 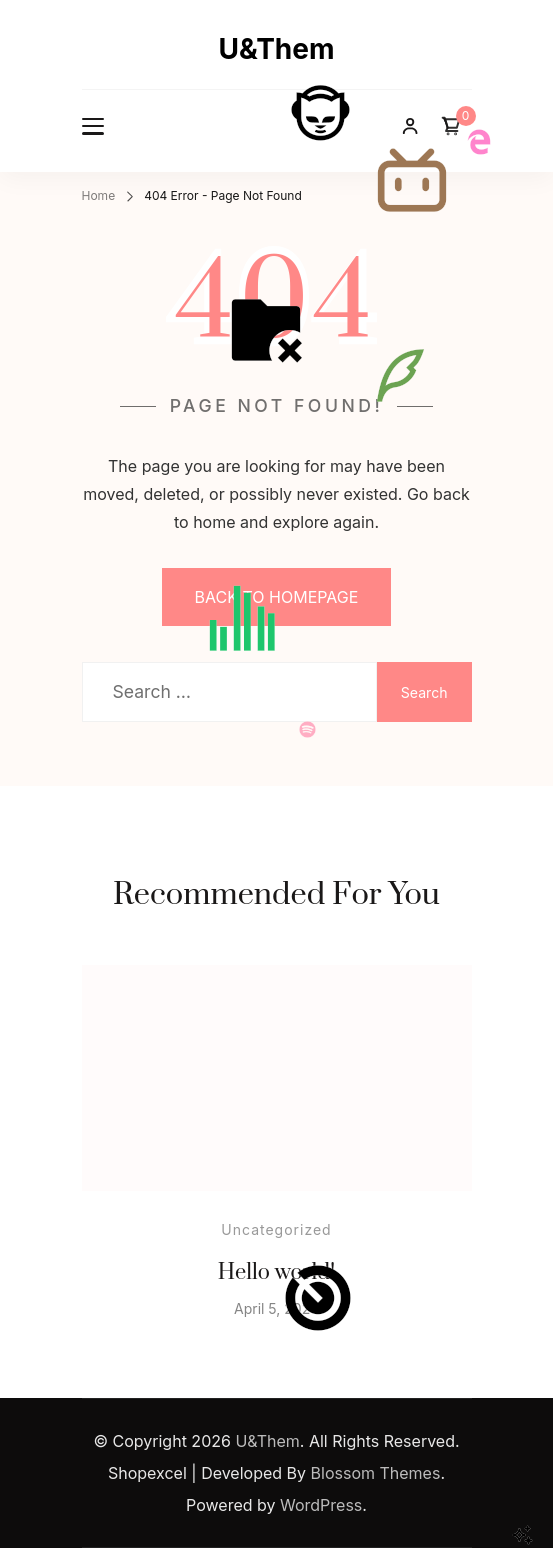 What do you see at coordinates (523, 1535) in the screenshot?
I see `indicates AI-generated or enhanced content` at bounding box center [523, 1535].